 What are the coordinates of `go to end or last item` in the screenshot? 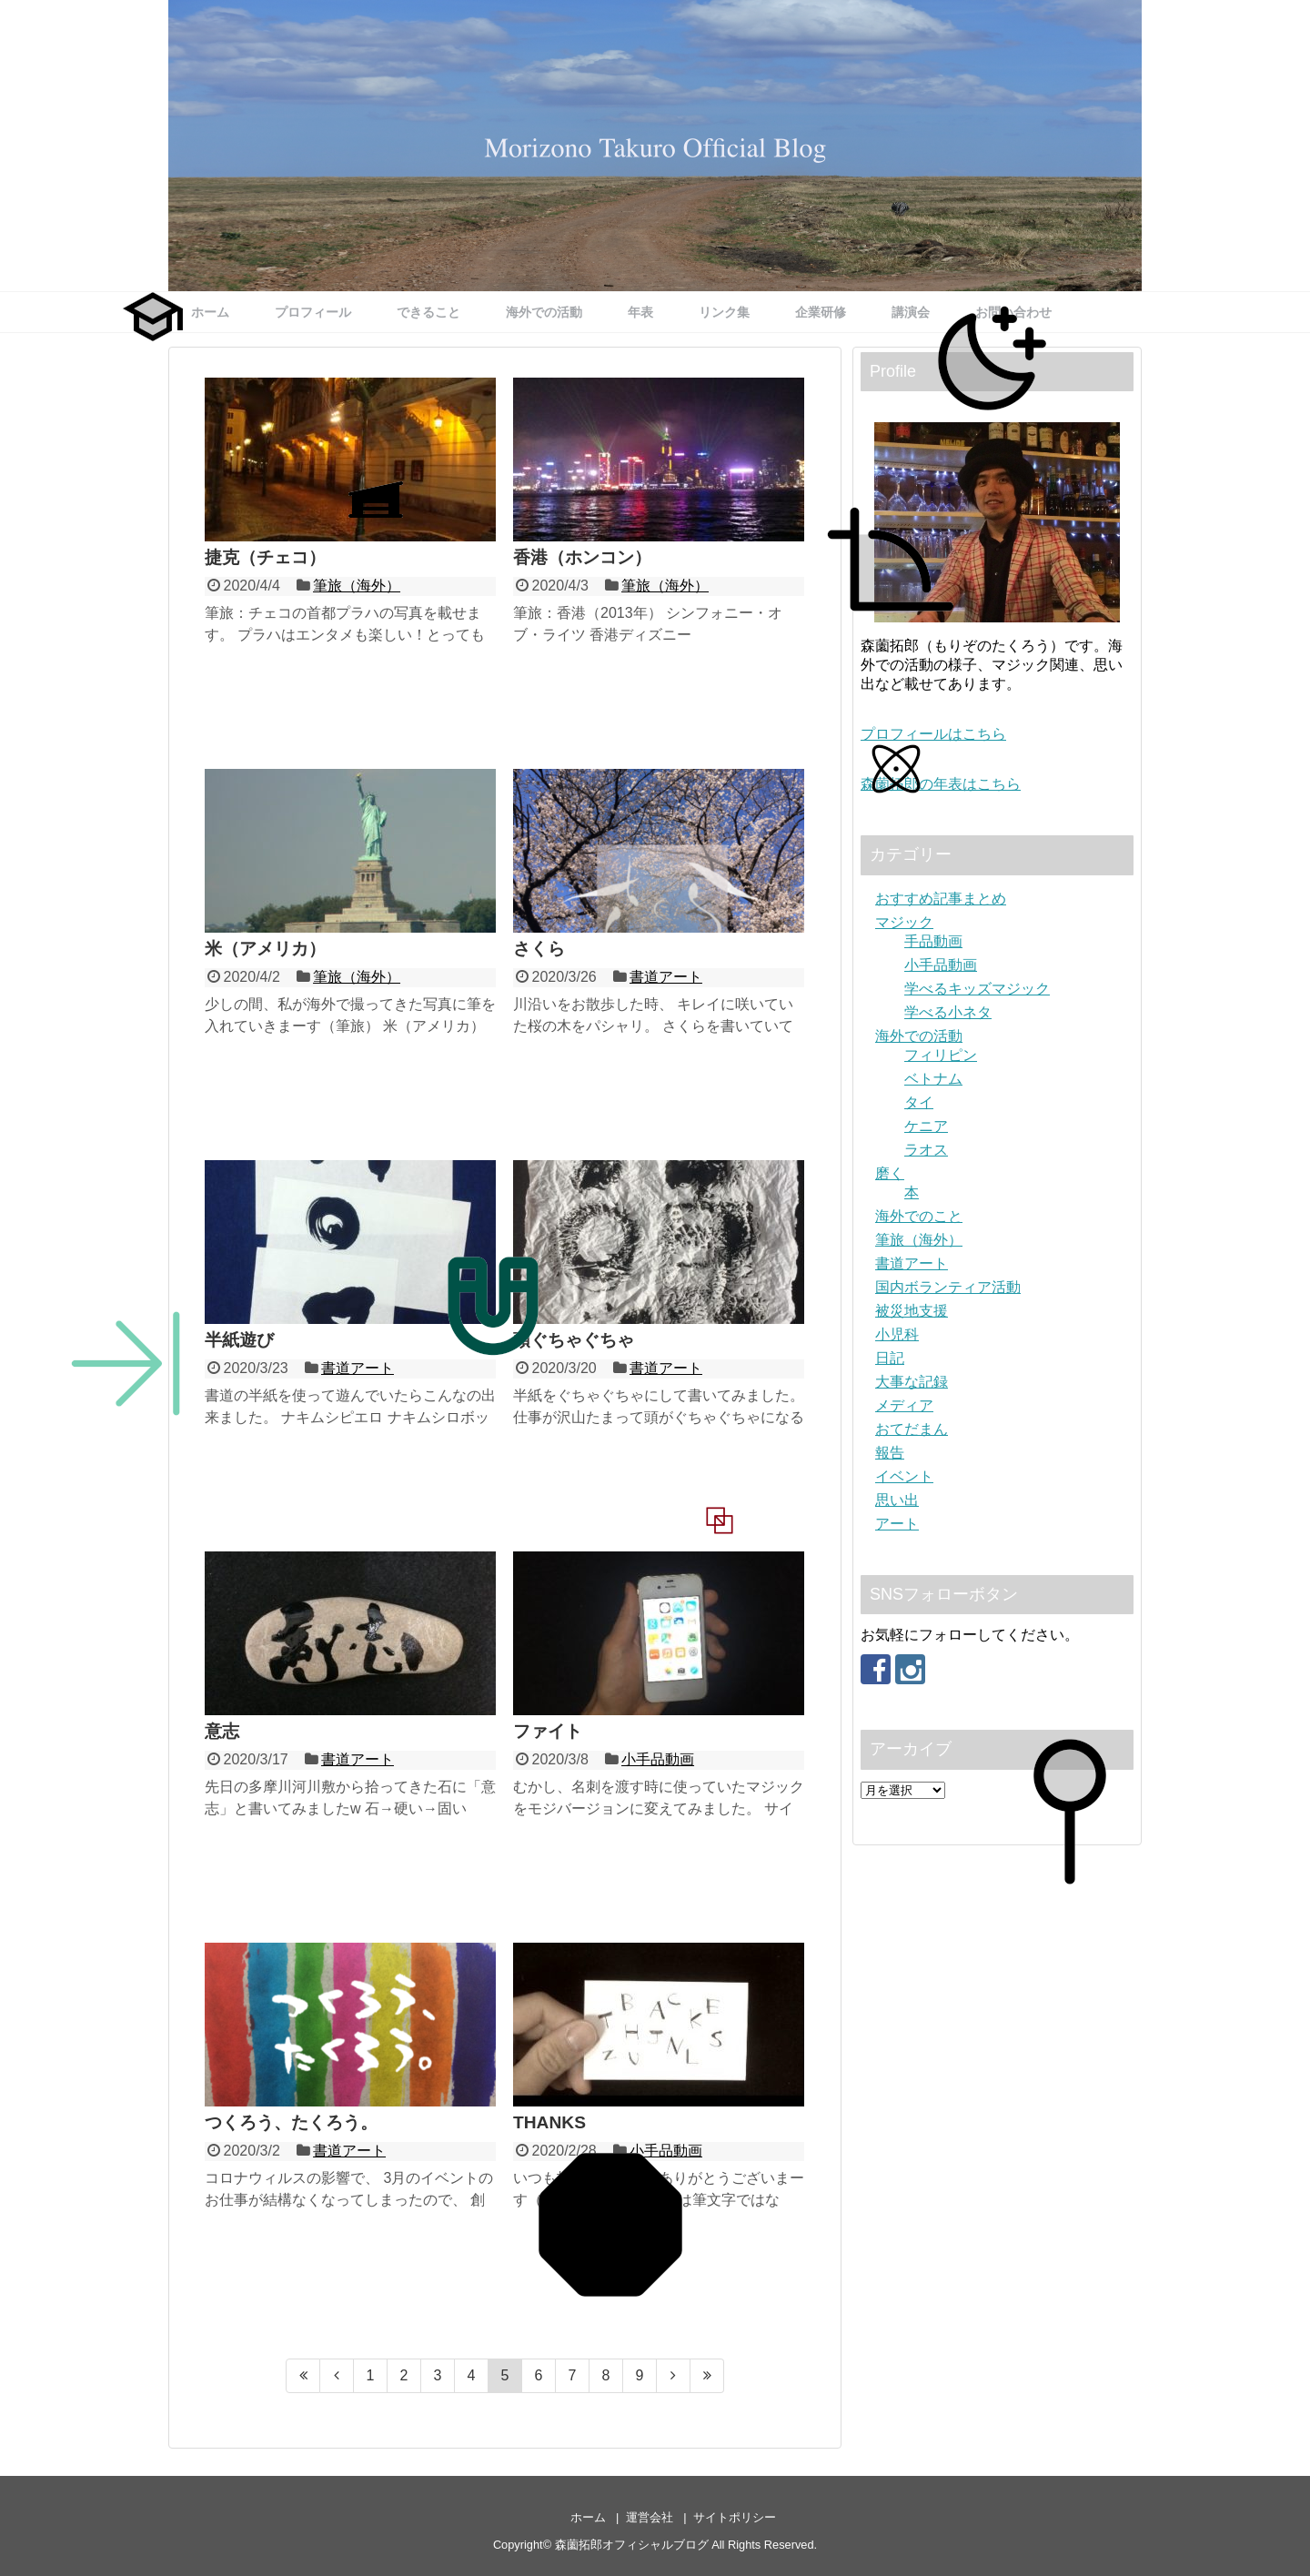 It's located at (127, 1363).